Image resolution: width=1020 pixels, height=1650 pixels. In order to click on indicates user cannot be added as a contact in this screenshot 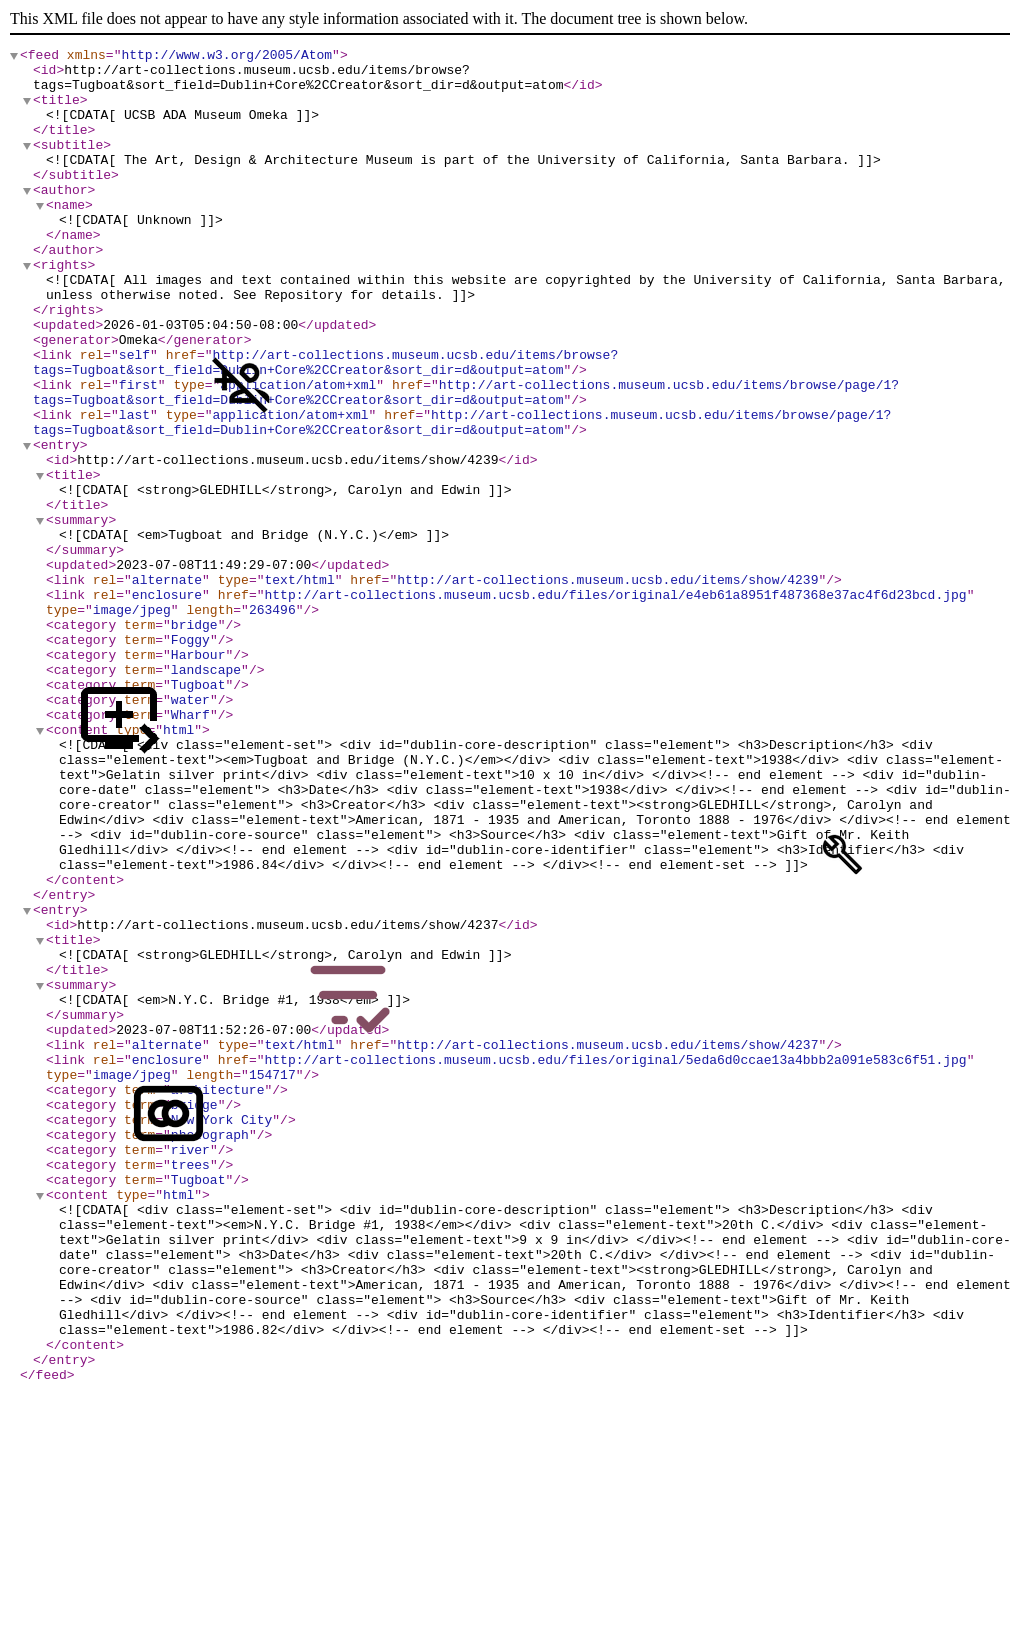, I will do `click(242, 383)`.